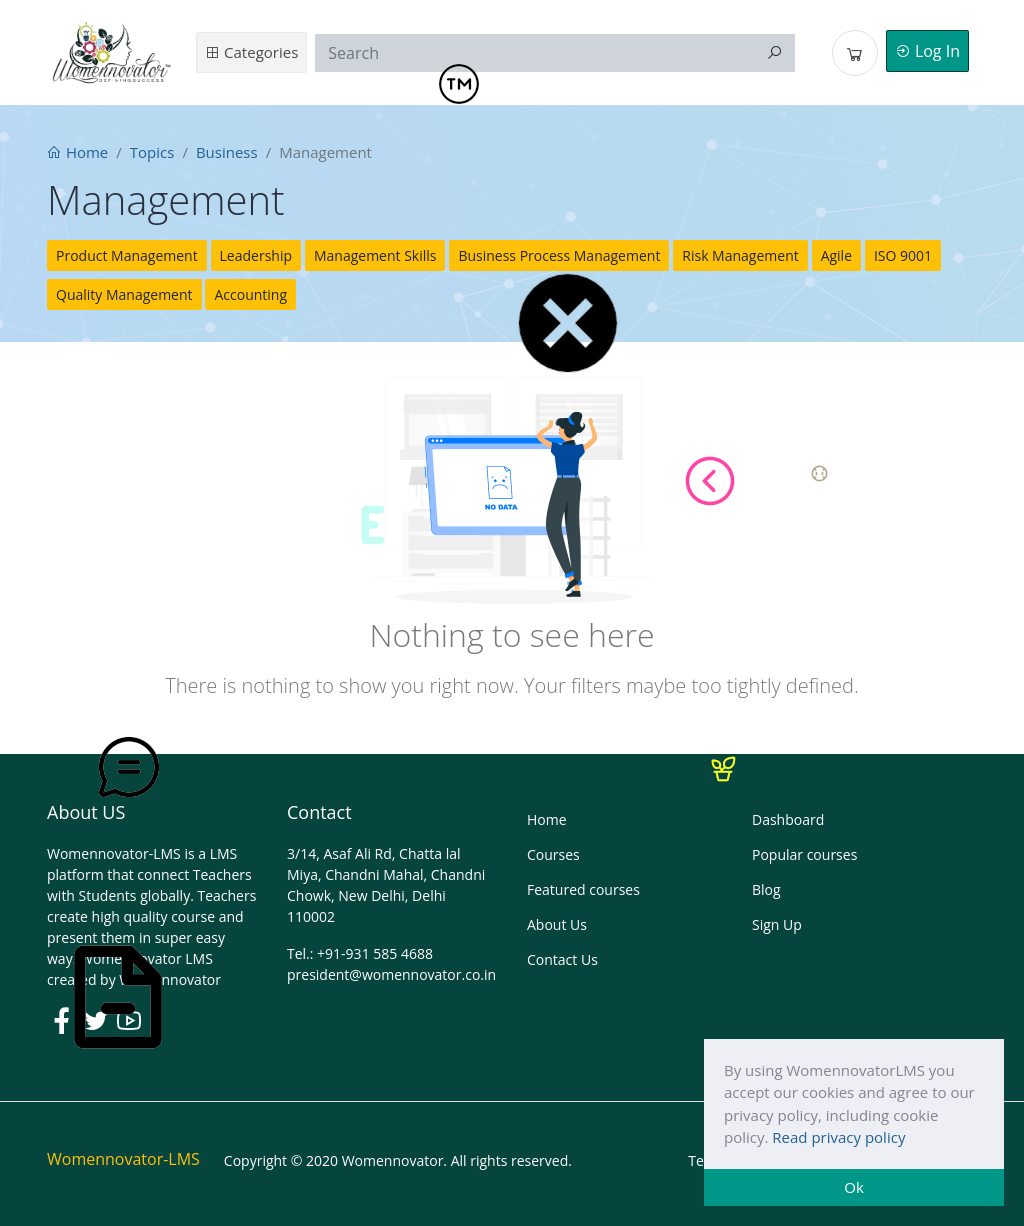 The image size is (1024, 1226). What do you see at coordinates (723, 769) in the screenshot?
I see `access plant care or gardening features` at bounding box center [723, 769].